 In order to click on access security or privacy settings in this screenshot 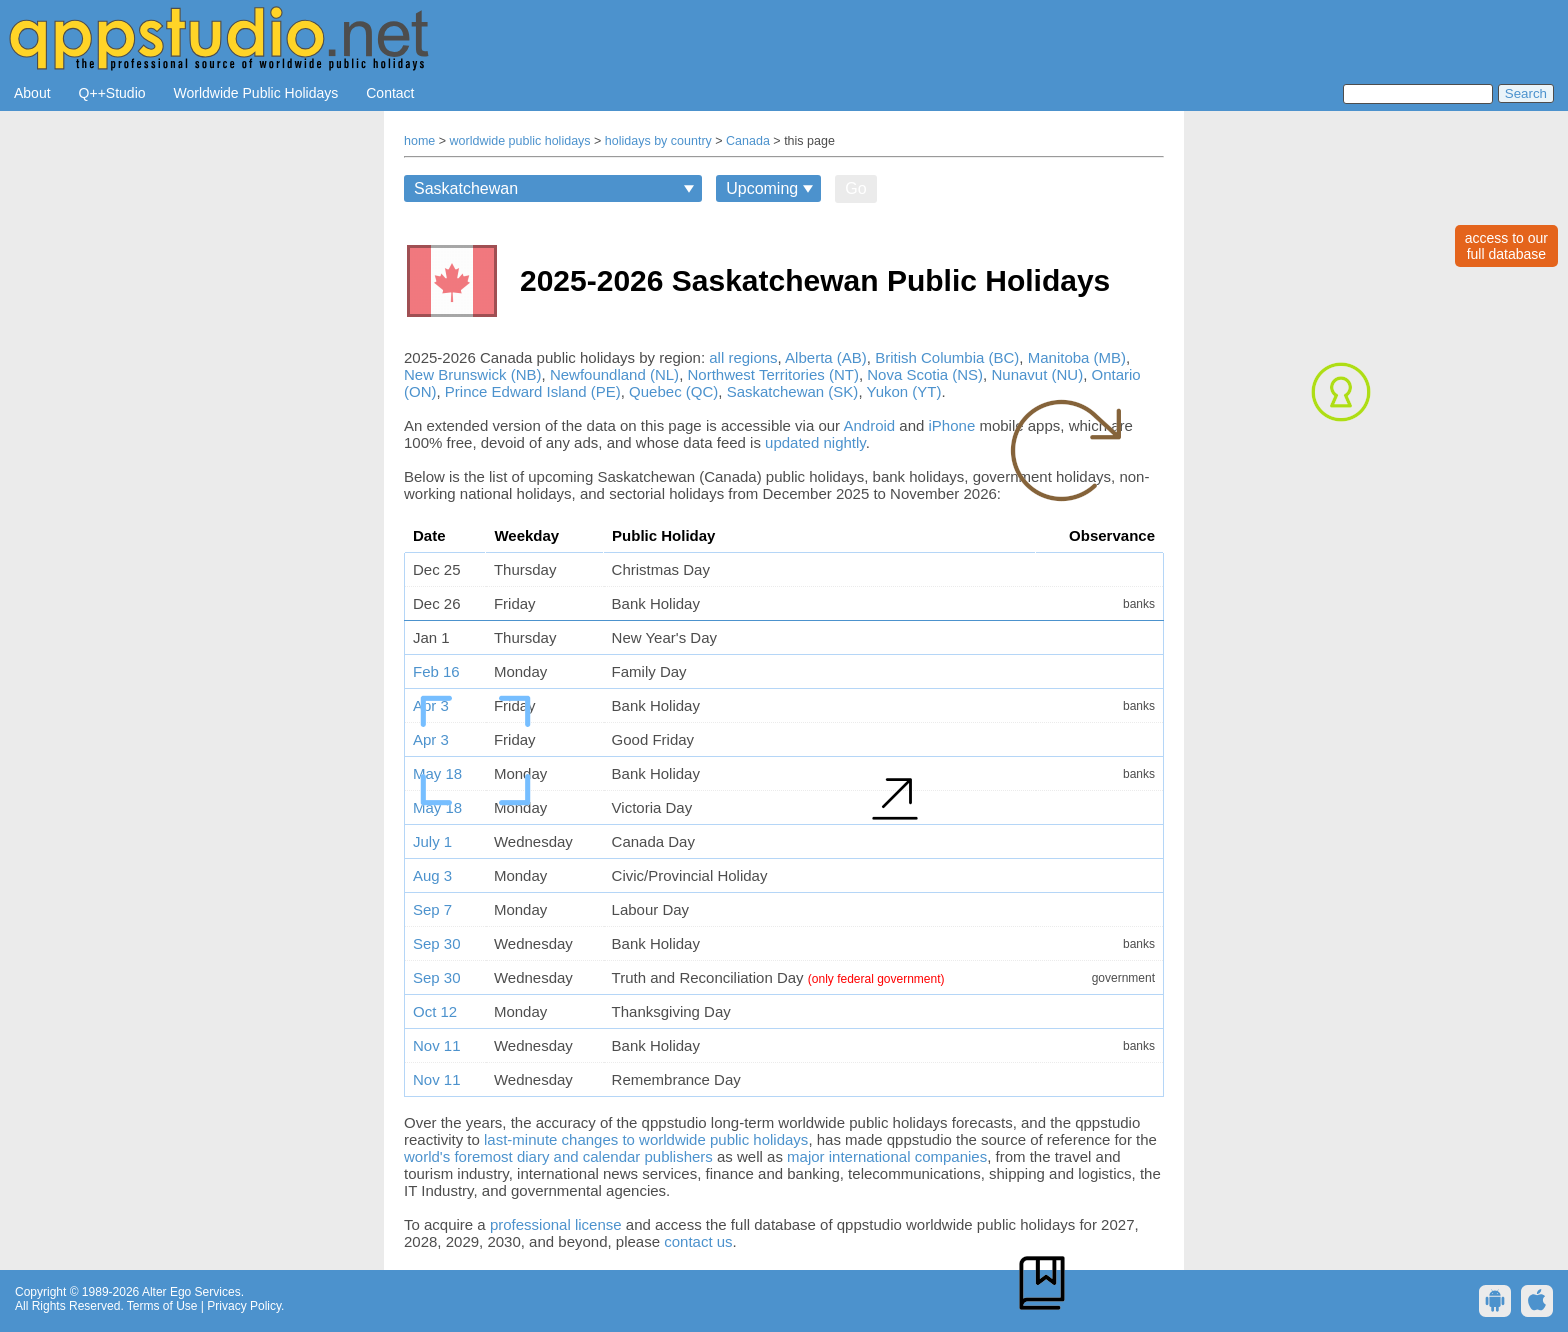, I will do `click(1341, 392)`.